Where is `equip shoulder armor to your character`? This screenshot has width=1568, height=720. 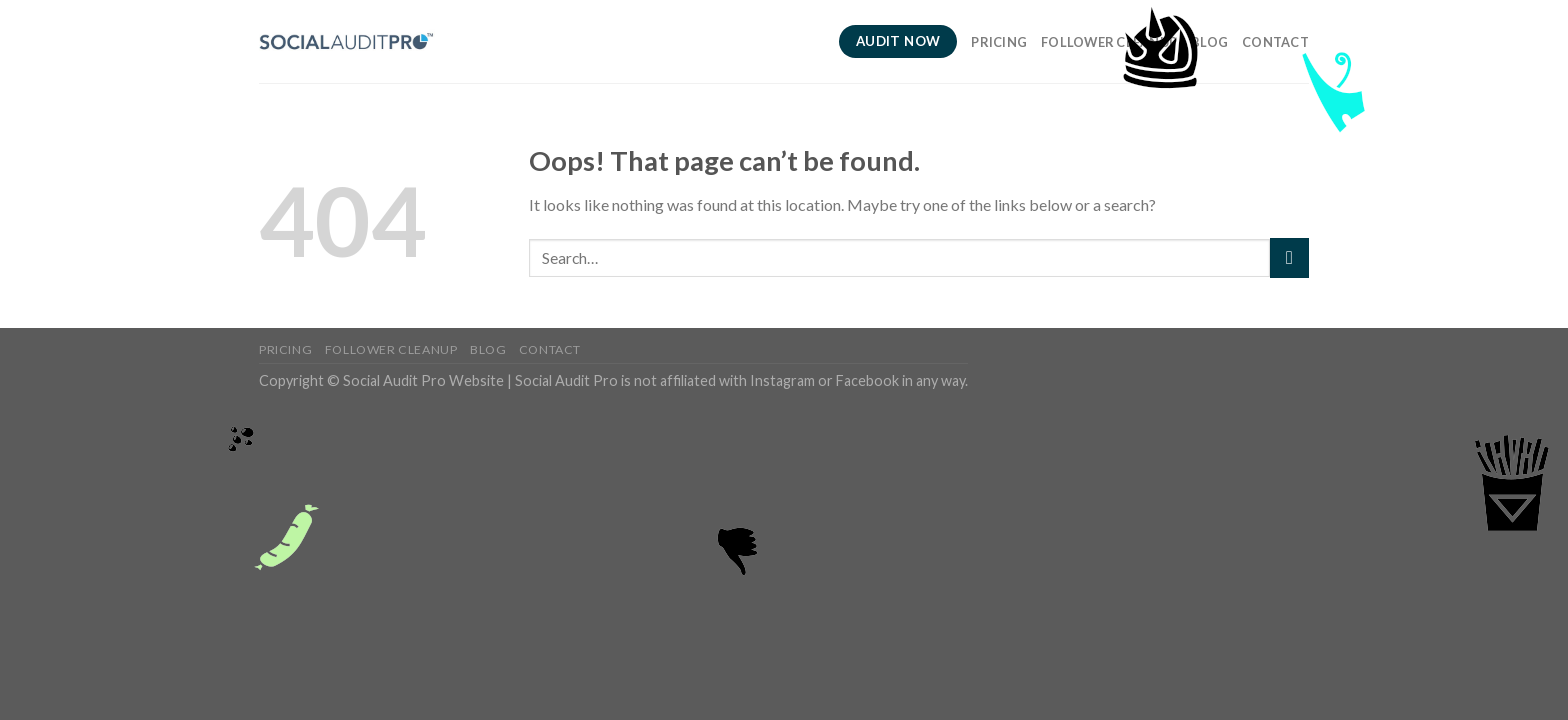
equip shoulder armor to your character is located at coordinates (1160, 47).